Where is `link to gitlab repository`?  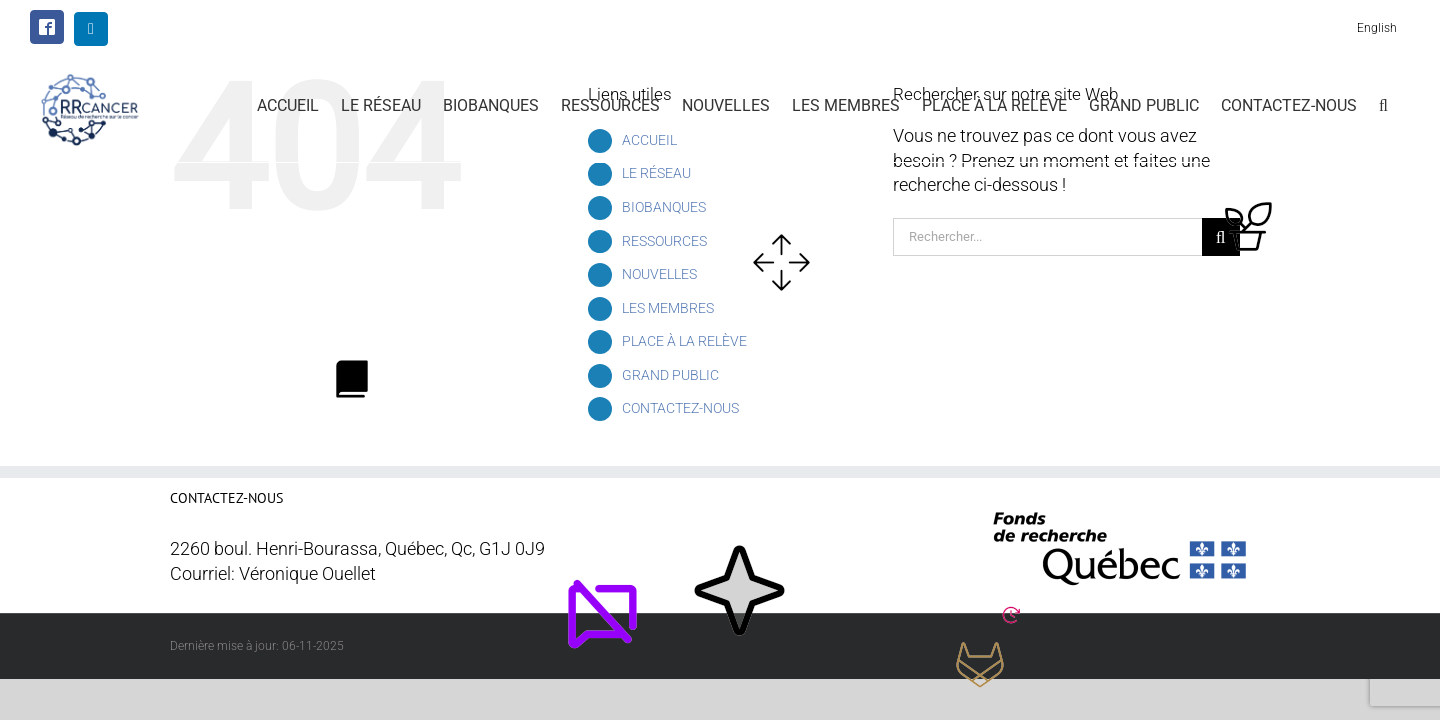
link to gitlab repository is located at coordinates (980, 664).